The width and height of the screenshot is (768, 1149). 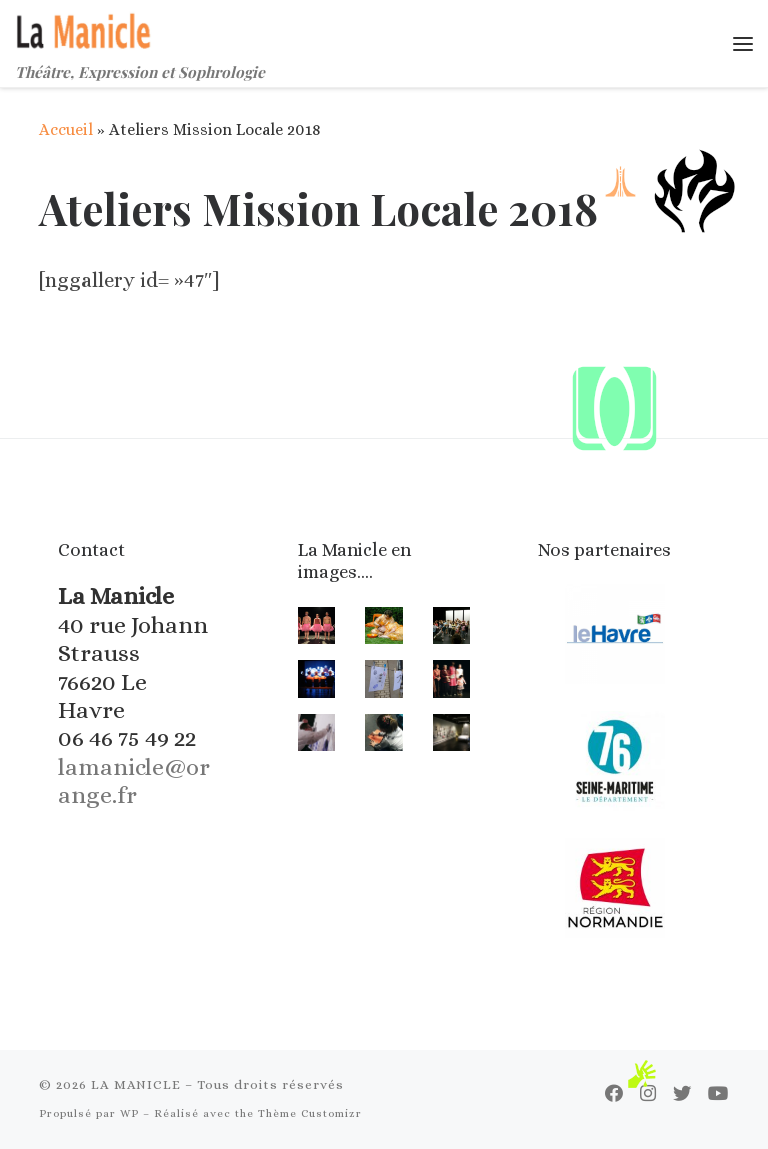 What do you see at coordinates (614, 408) in the screenshot?
I see `decorative design element or placeholder graphic` at bounding box center [614, 408].